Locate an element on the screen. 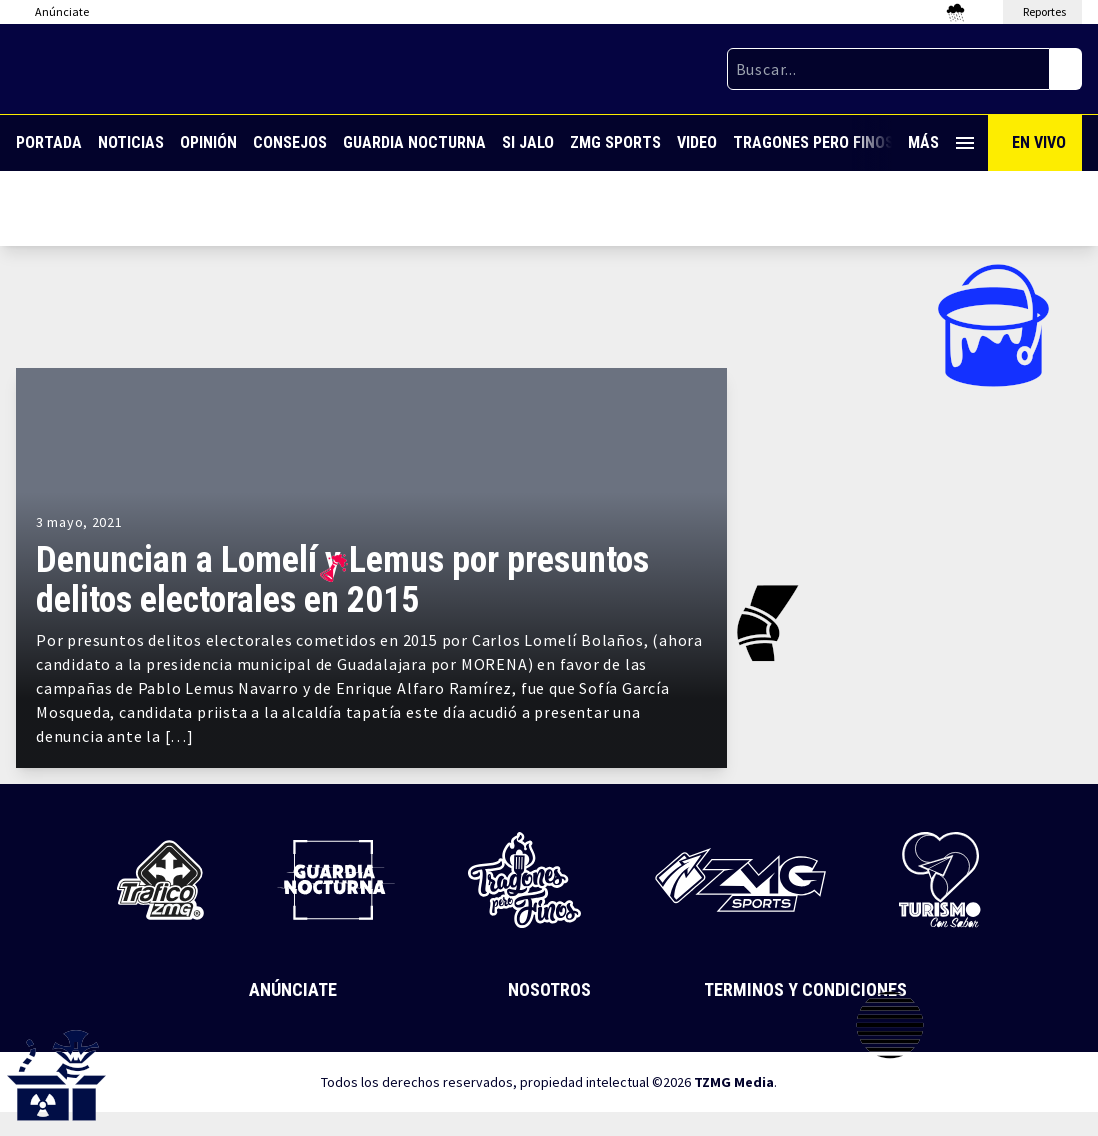 The image size is (1098, 1136). represents a holographic or 3D display element is located at coordinates (890, 1025).